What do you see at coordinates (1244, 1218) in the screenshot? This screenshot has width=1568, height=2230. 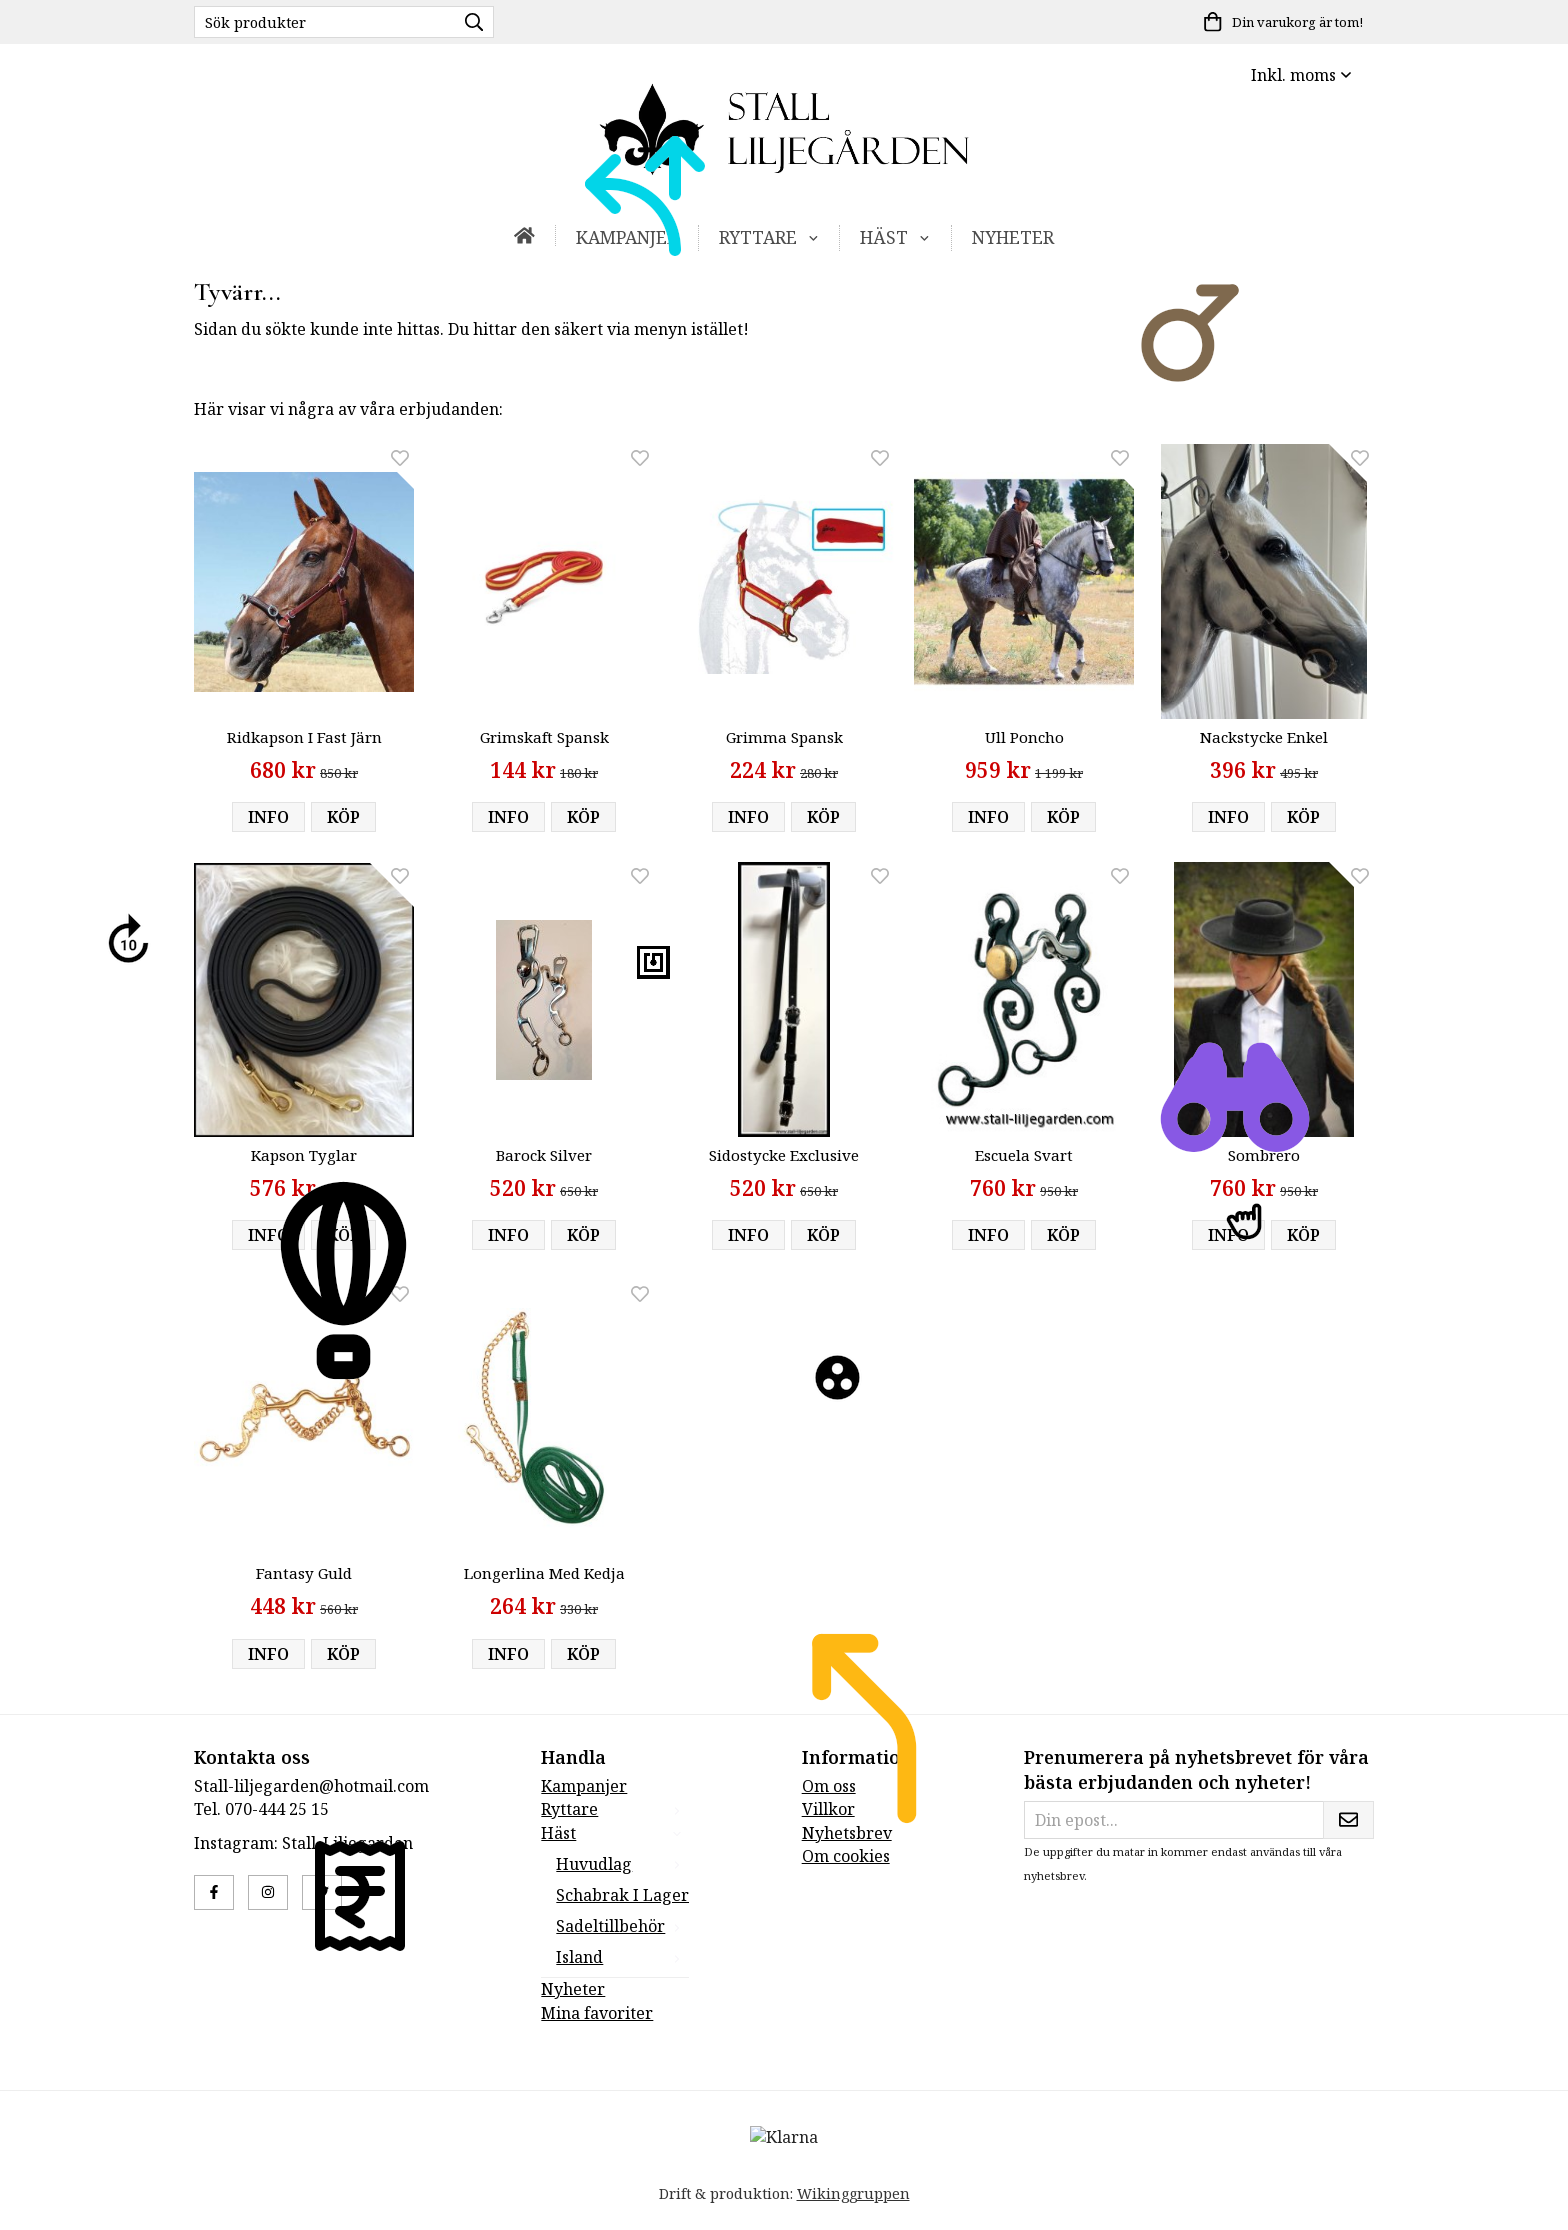 I see `pinky promise or commitment gesture` at bounding box center [1244, 1218].